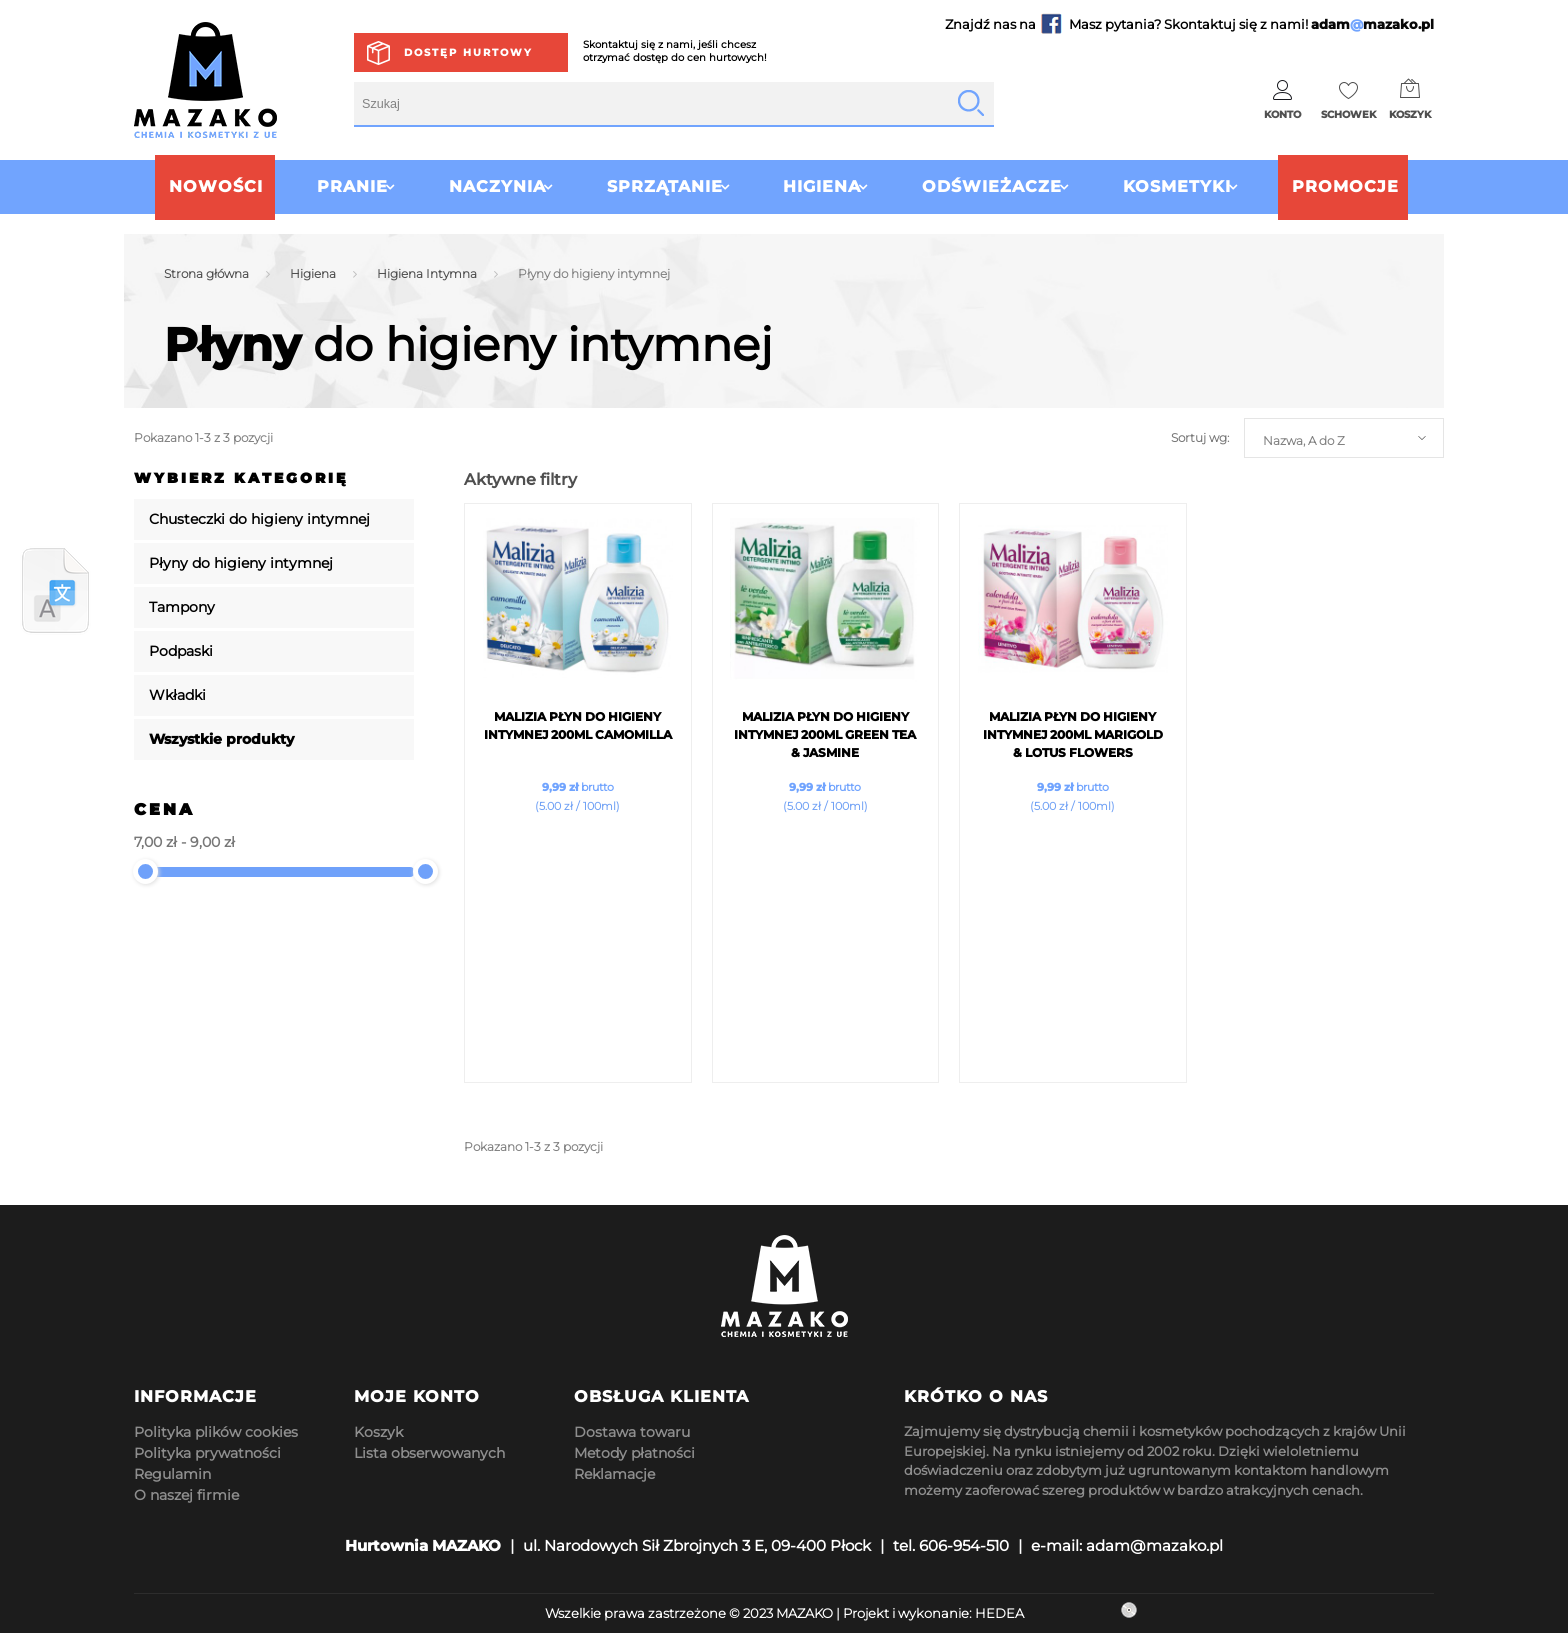 The image size is (1568, 1633). What do you see at coordinates (1129, 1610) in the screenshot?
I see `access CD/DVD drive or disc media` at bounding box center [1129, 1610].